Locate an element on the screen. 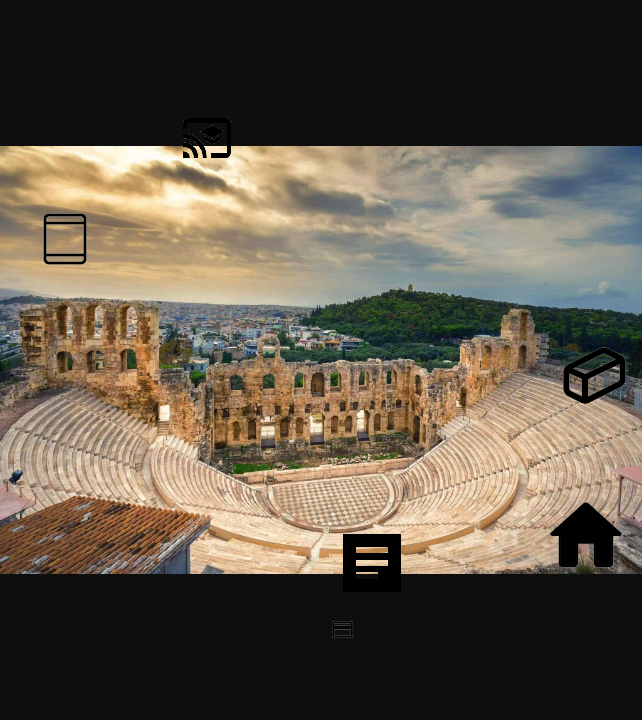 The width and height of the screenshot is (642, 720). access payment methods is located at coordinates (342, 629).